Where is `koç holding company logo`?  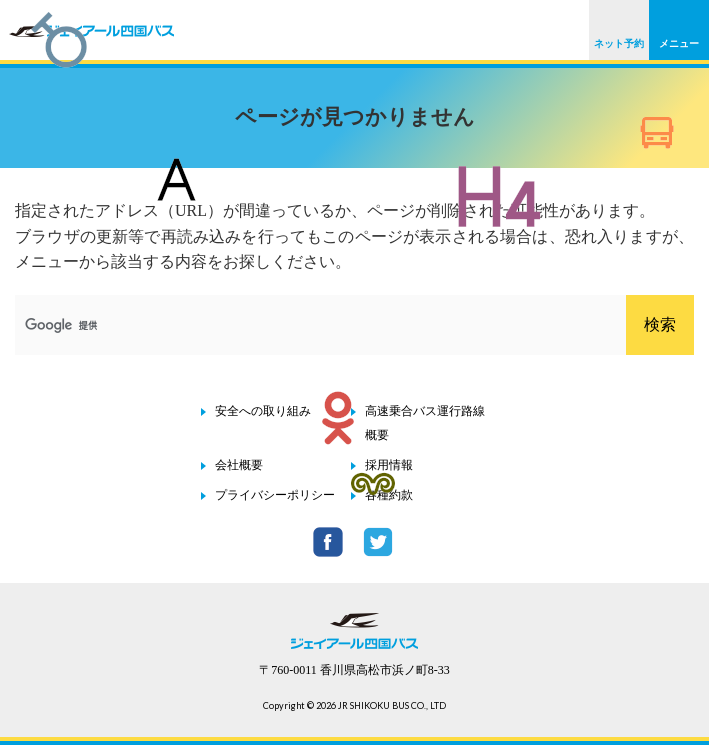 koç holding company logo is located at coordinates (373, 484).